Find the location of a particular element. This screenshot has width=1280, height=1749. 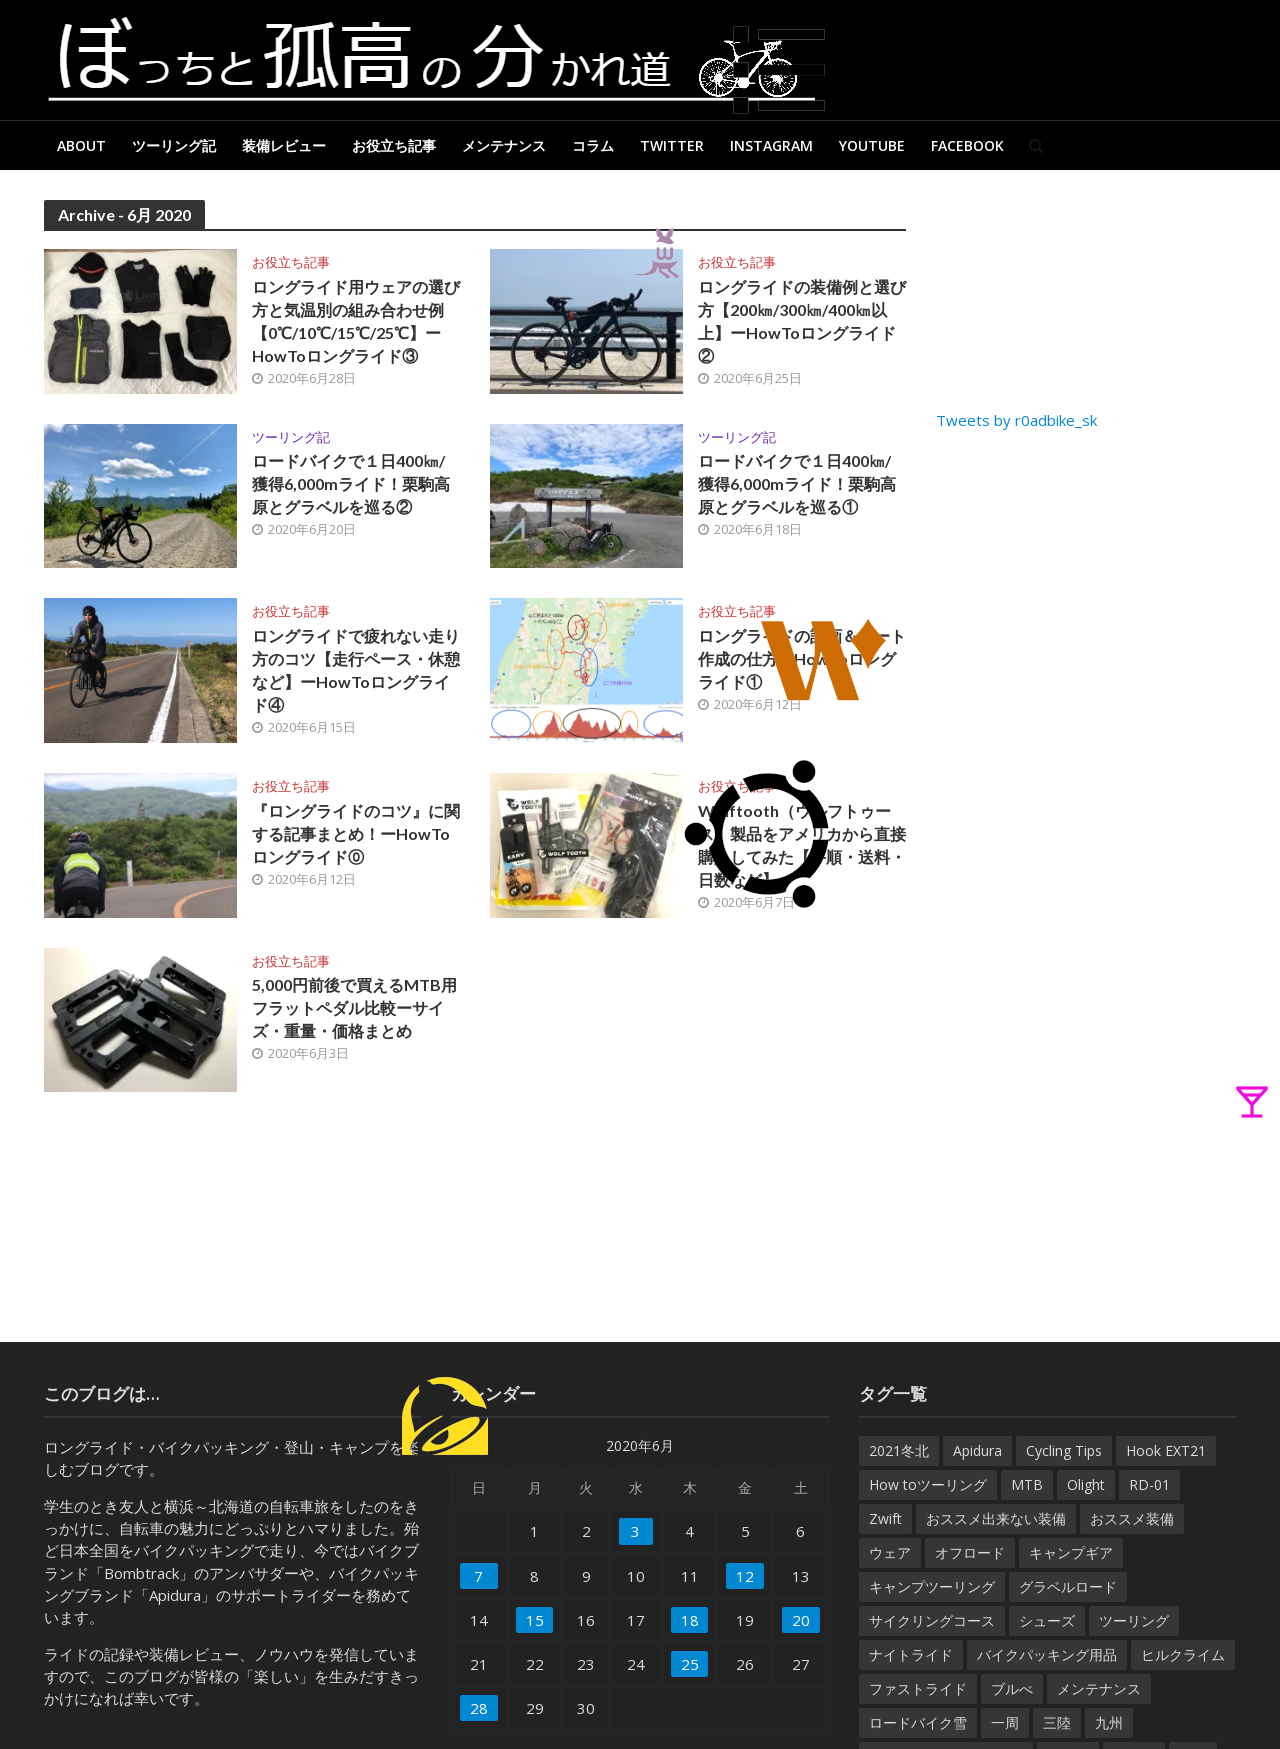

view drink or cocktail menu is located at coordinates (1252, 1102).